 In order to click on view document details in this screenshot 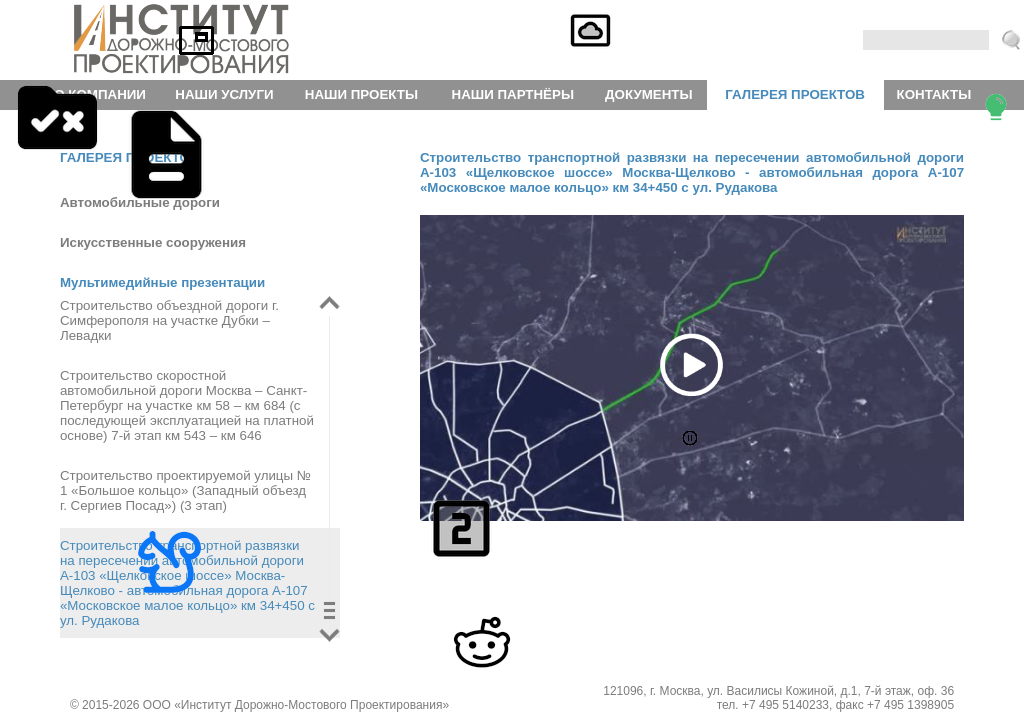, I will do `click(166, 154)`.